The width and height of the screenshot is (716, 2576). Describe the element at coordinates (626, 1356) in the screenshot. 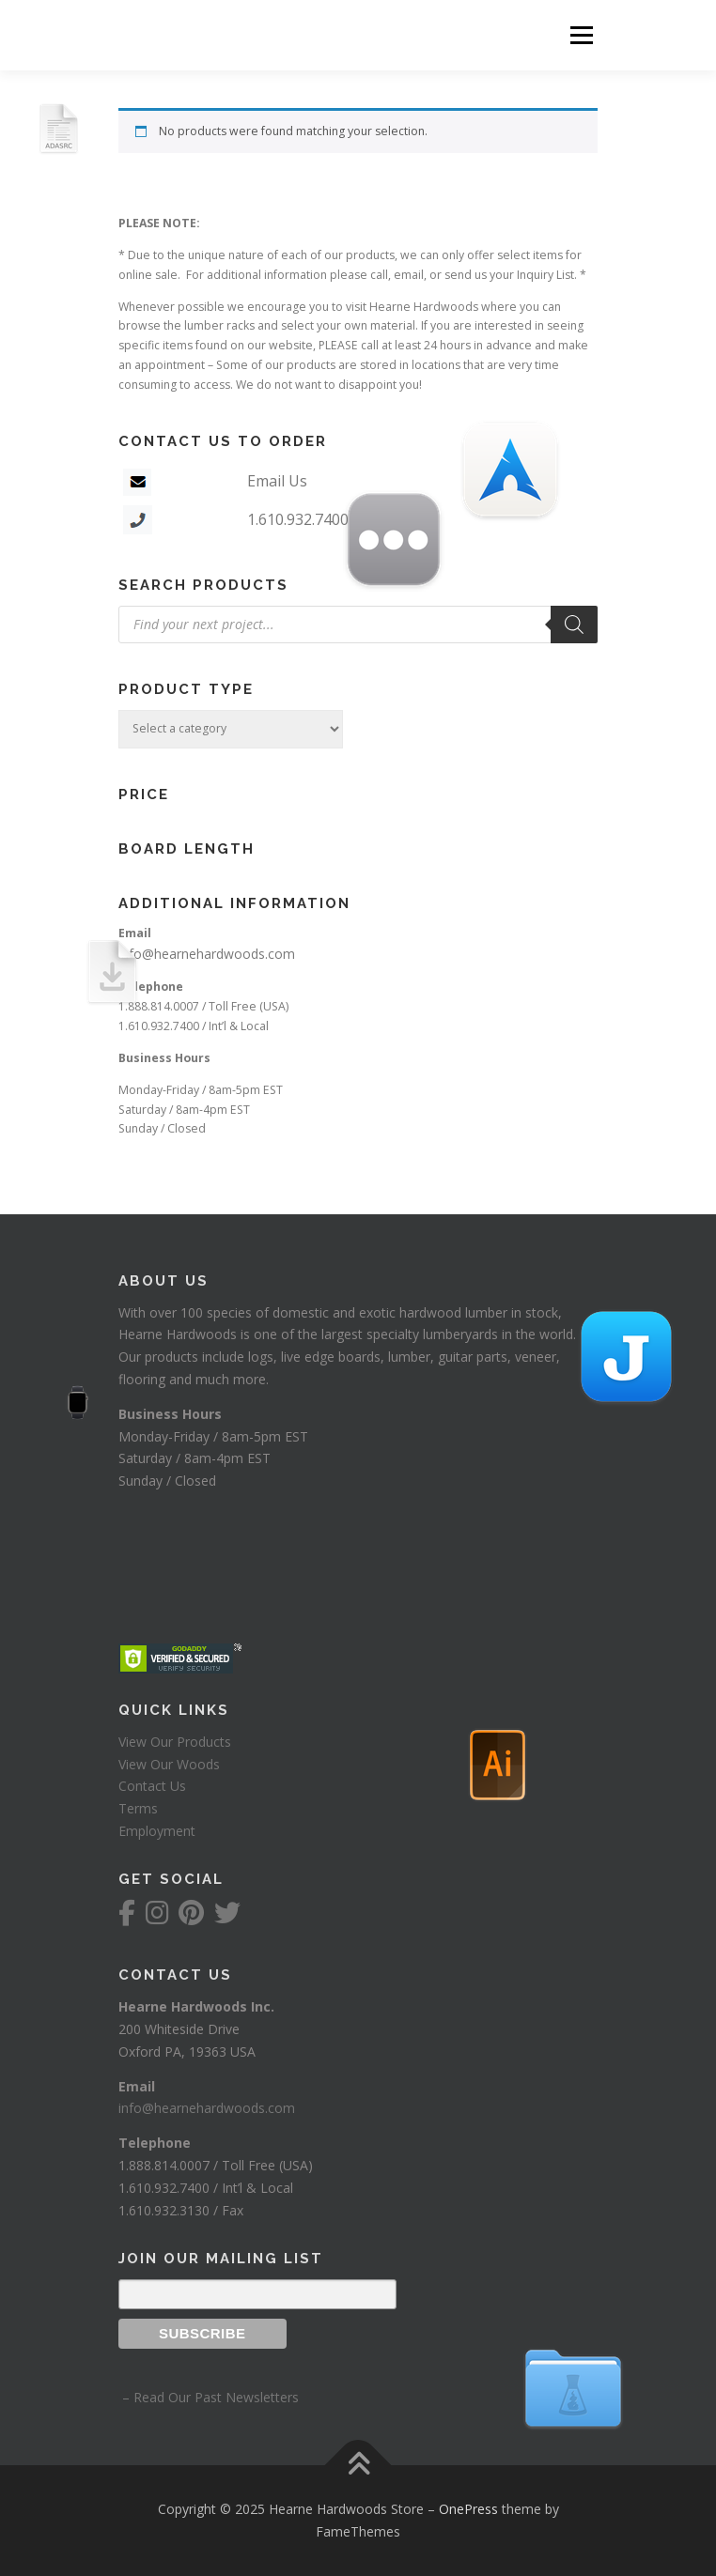

I see `open Joplin note-taking app` at that location.